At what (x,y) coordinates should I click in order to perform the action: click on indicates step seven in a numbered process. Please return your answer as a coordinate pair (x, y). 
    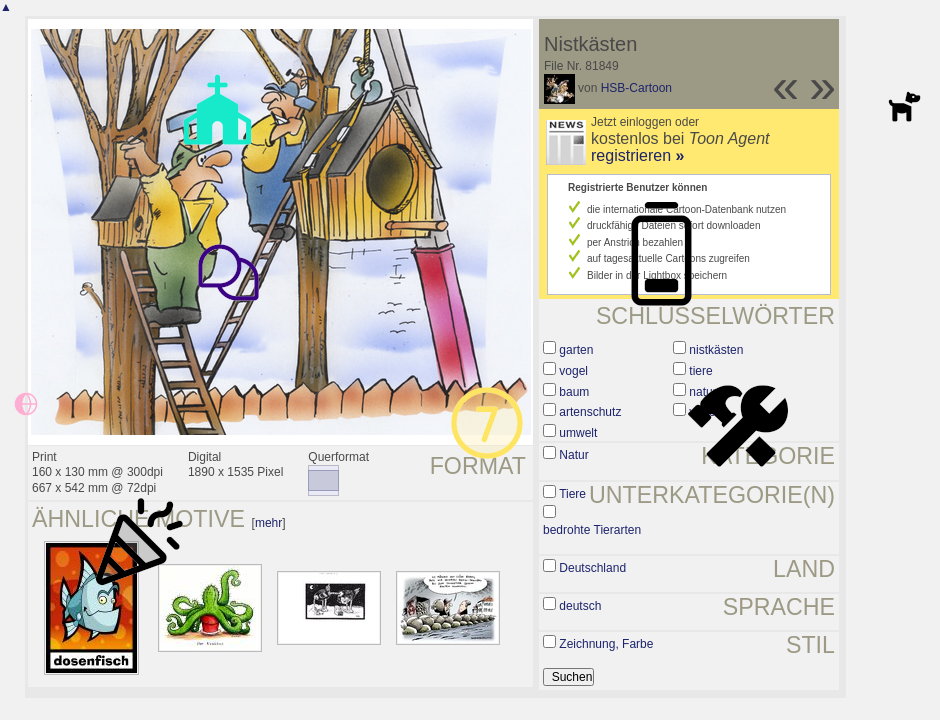
    Looking at the image, I should click on (487, 423).